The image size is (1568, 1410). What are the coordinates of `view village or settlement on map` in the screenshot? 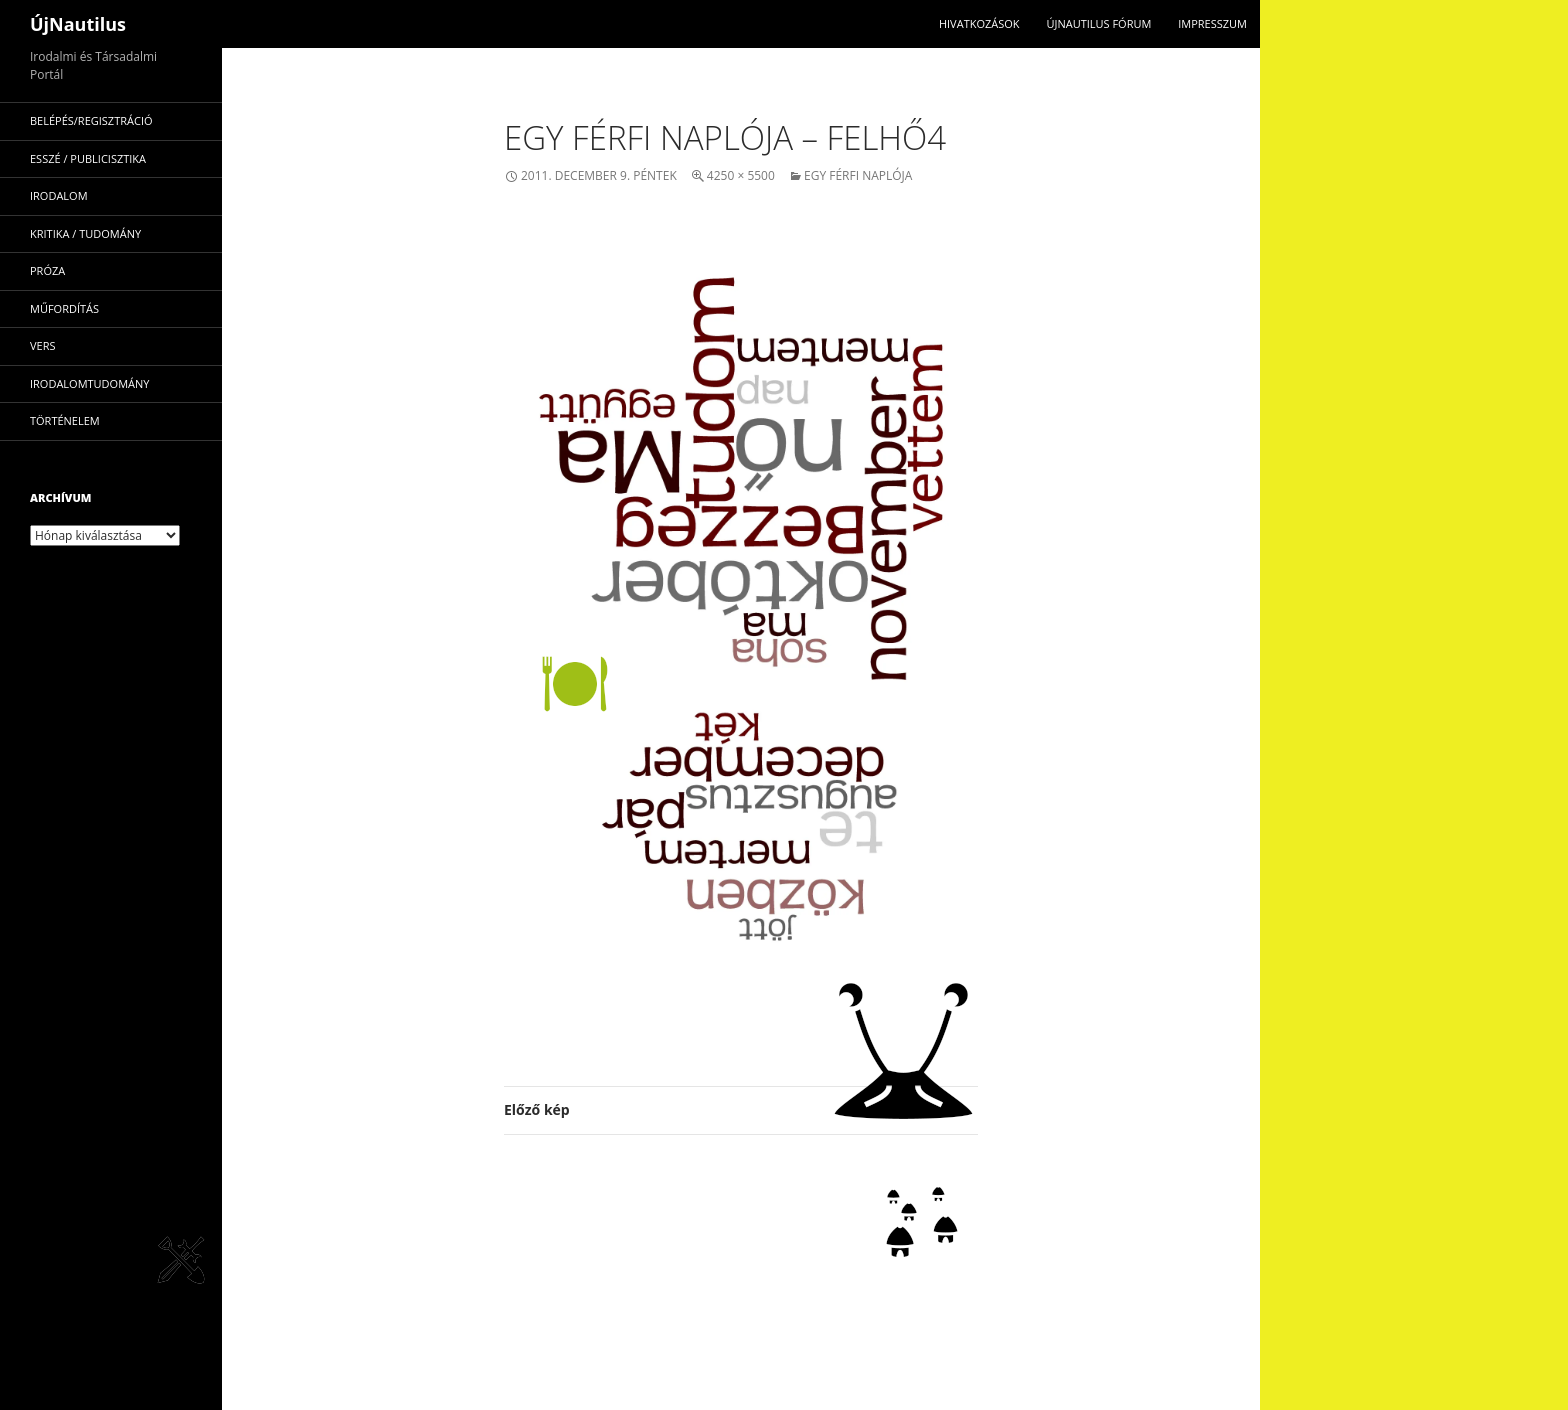 It's located at (922, 1222).